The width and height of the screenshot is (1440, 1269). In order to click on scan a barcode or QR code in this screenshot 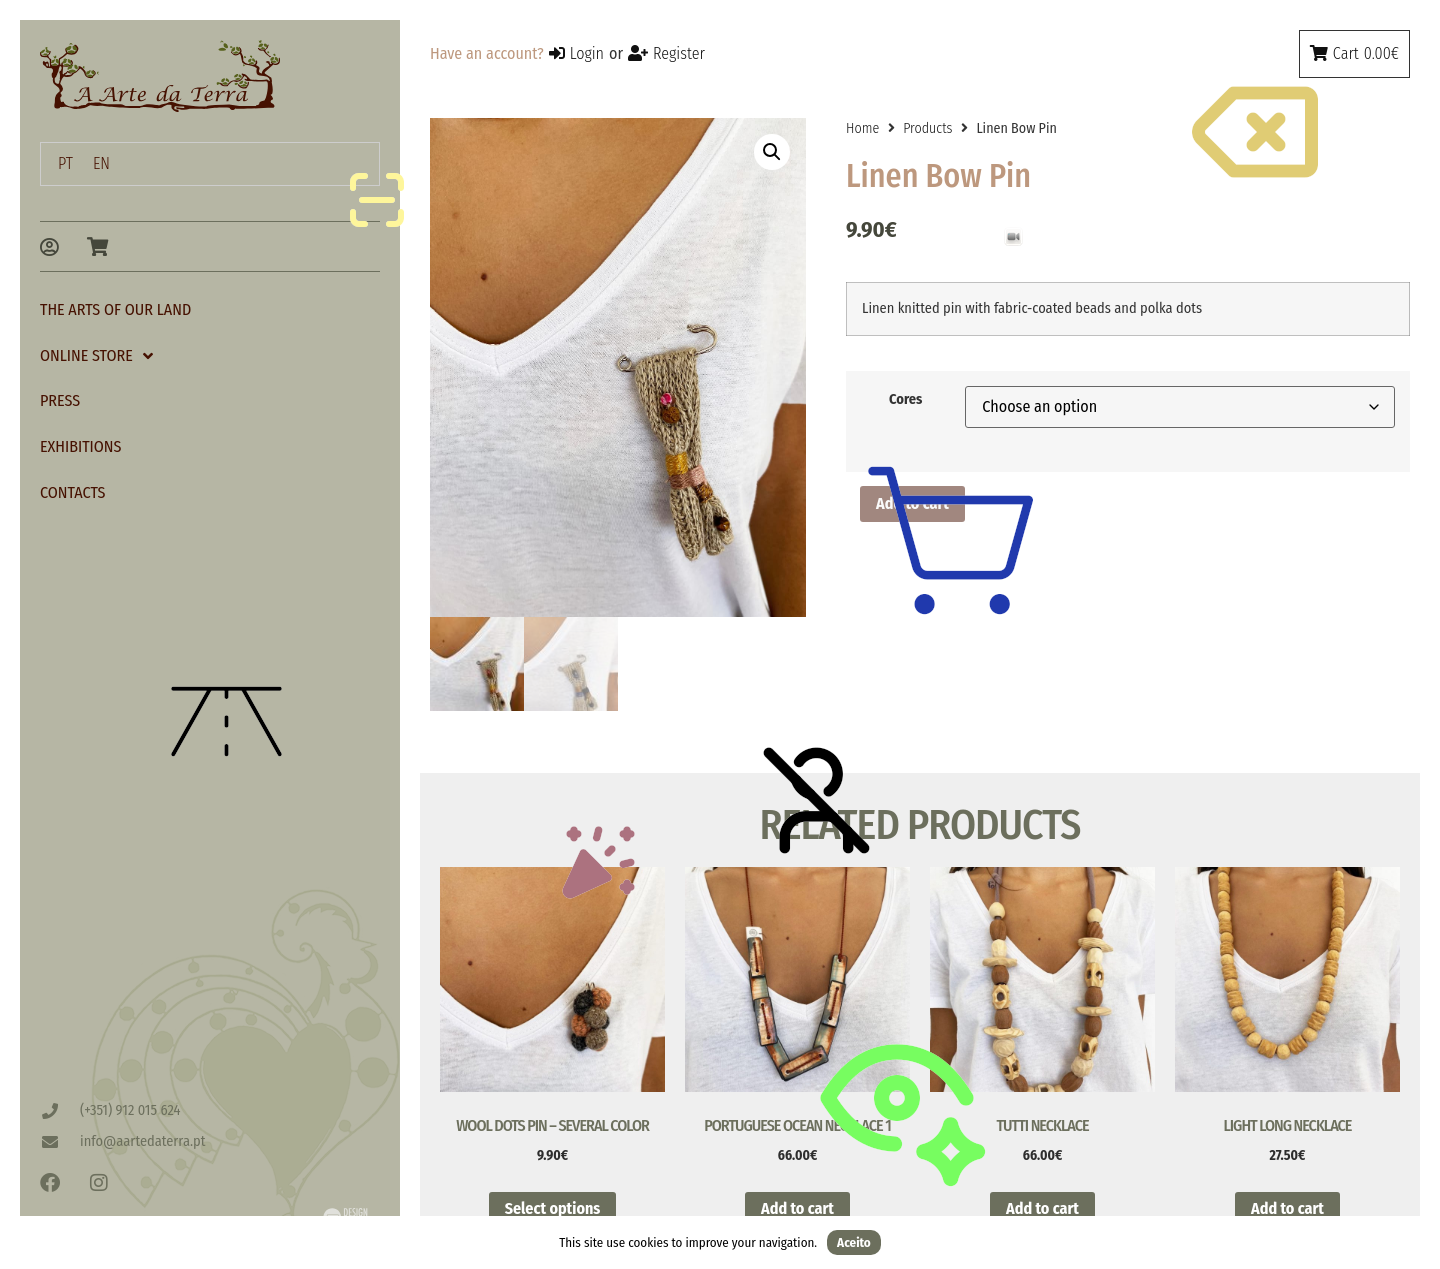, I will do `click(377, 200)`.